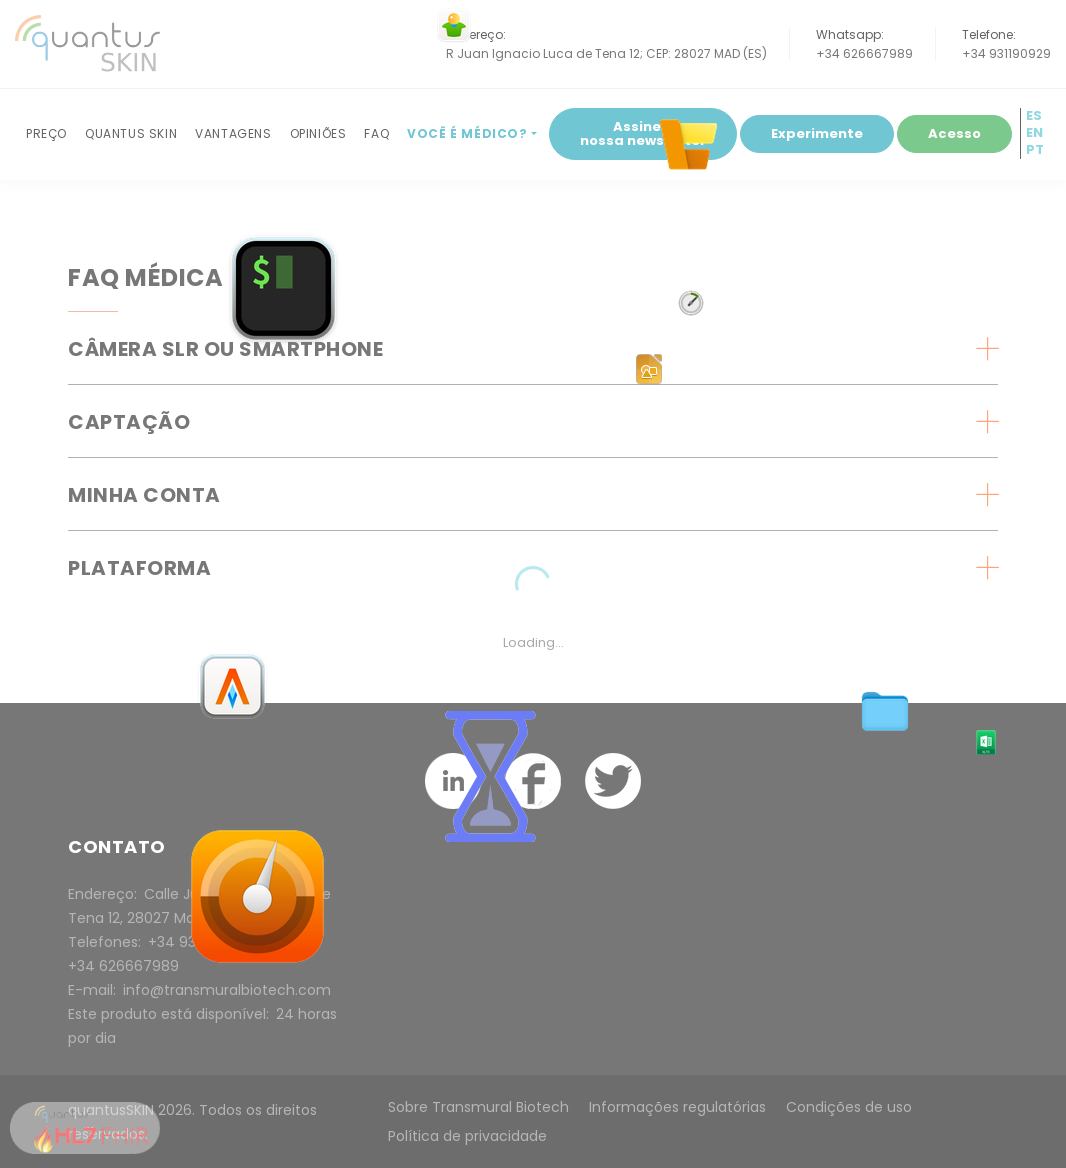 This screenshot has width=1066, height=1168. Describe the element at coordinates (688, 144) in the screenshot. I see `open the commerce or shopping app` at that location.